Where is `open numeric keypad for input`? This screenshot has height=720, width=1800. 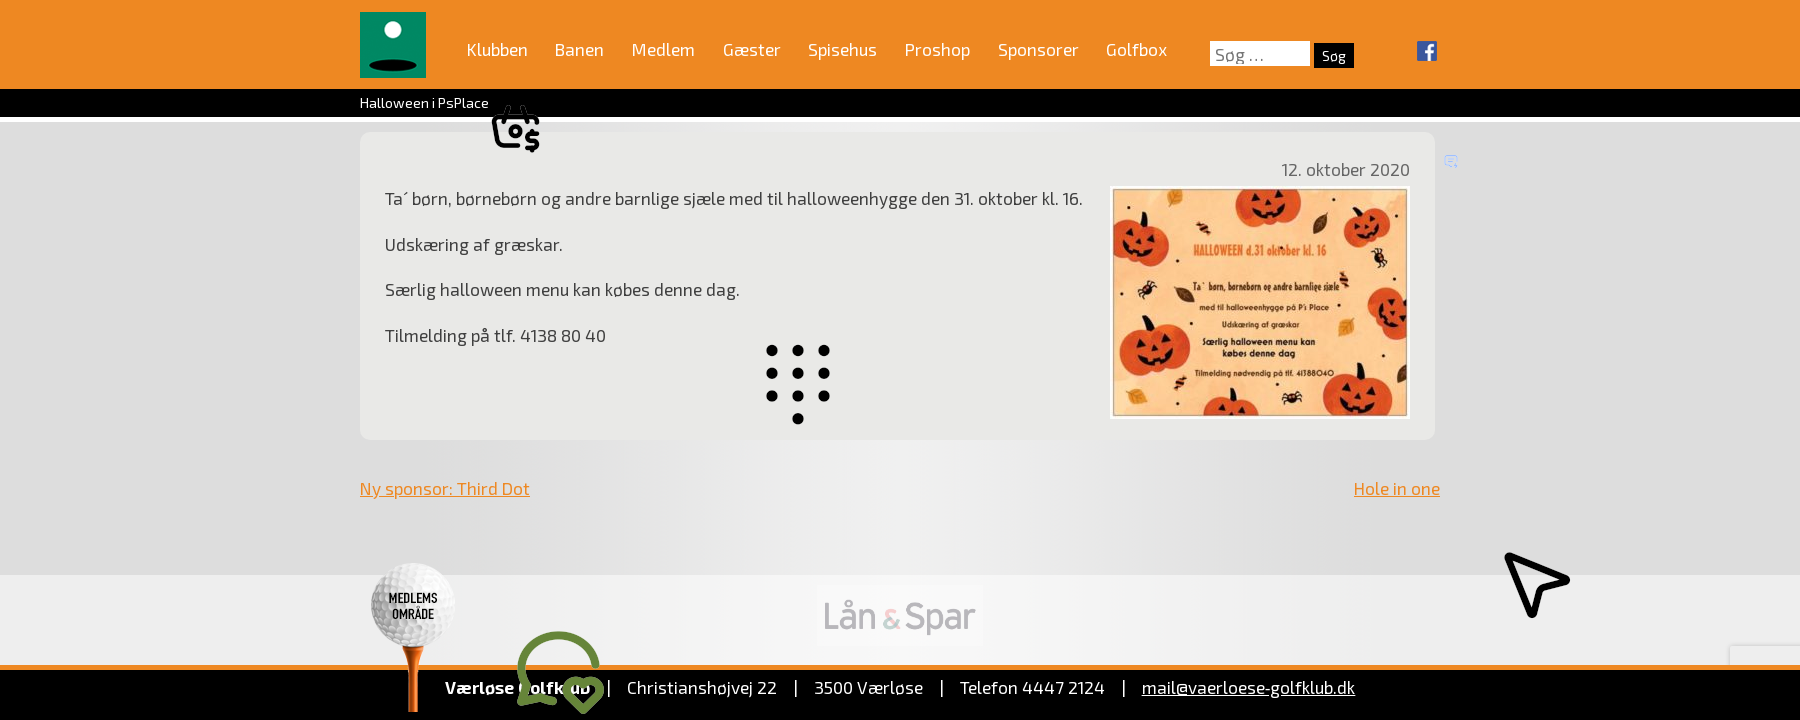 open numeric keypad for input is located at coordinates (798, 383).